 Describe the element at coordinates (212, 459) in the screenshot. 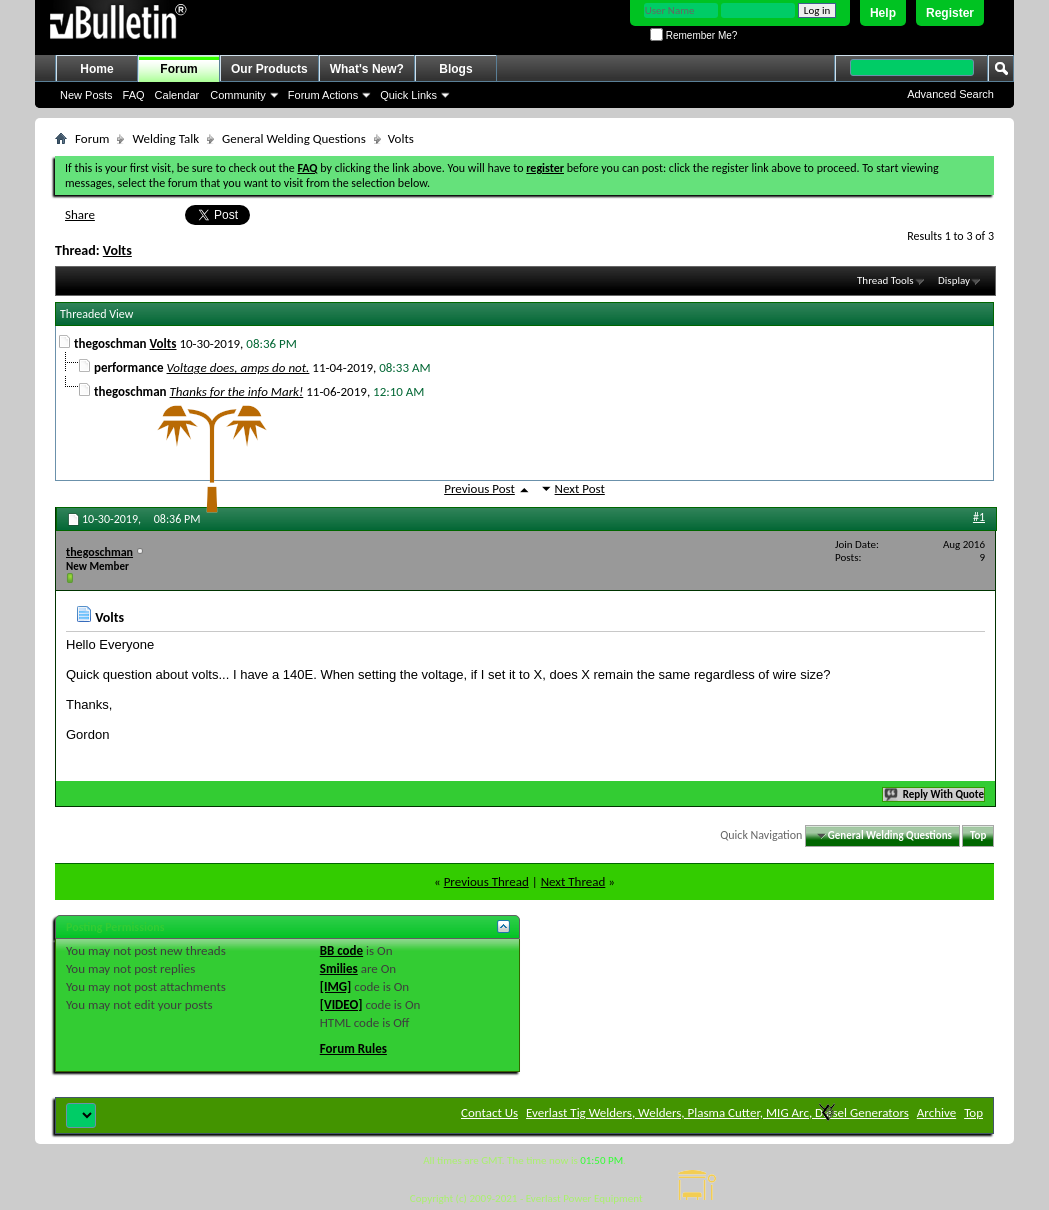

I see `toggle street lighting in city builder game` at that location.